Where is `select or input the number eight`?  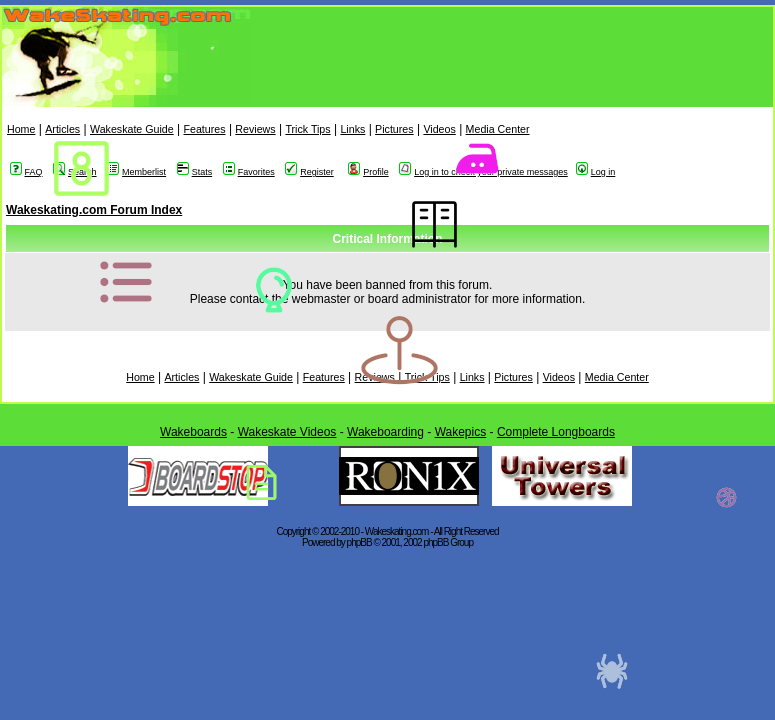 select or input the number eight is located at coordinates (81, 168).